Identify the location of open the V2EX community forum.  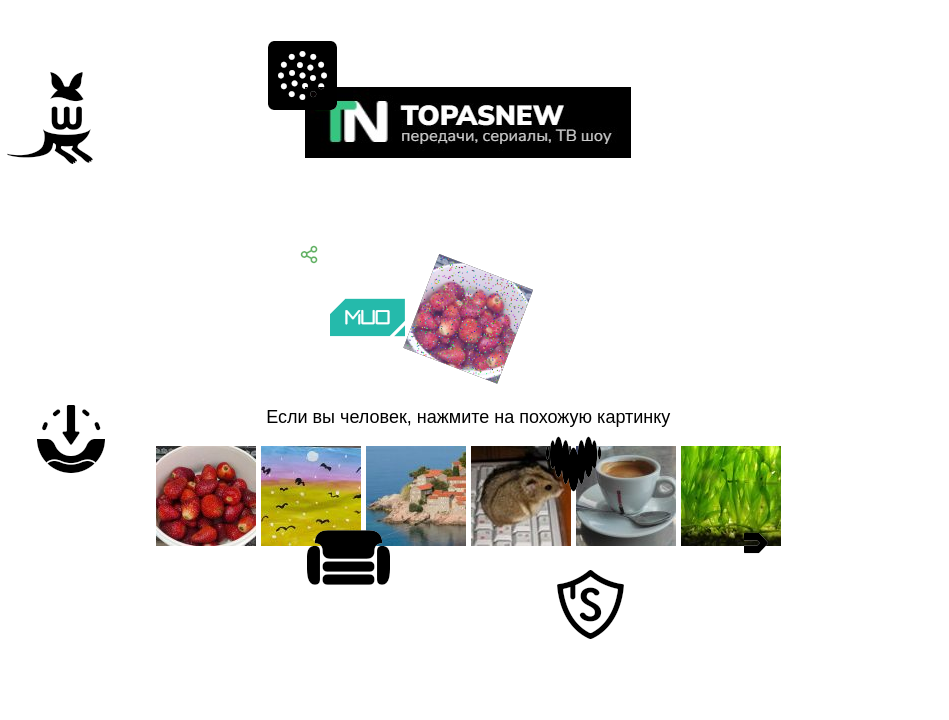
(756, 543).